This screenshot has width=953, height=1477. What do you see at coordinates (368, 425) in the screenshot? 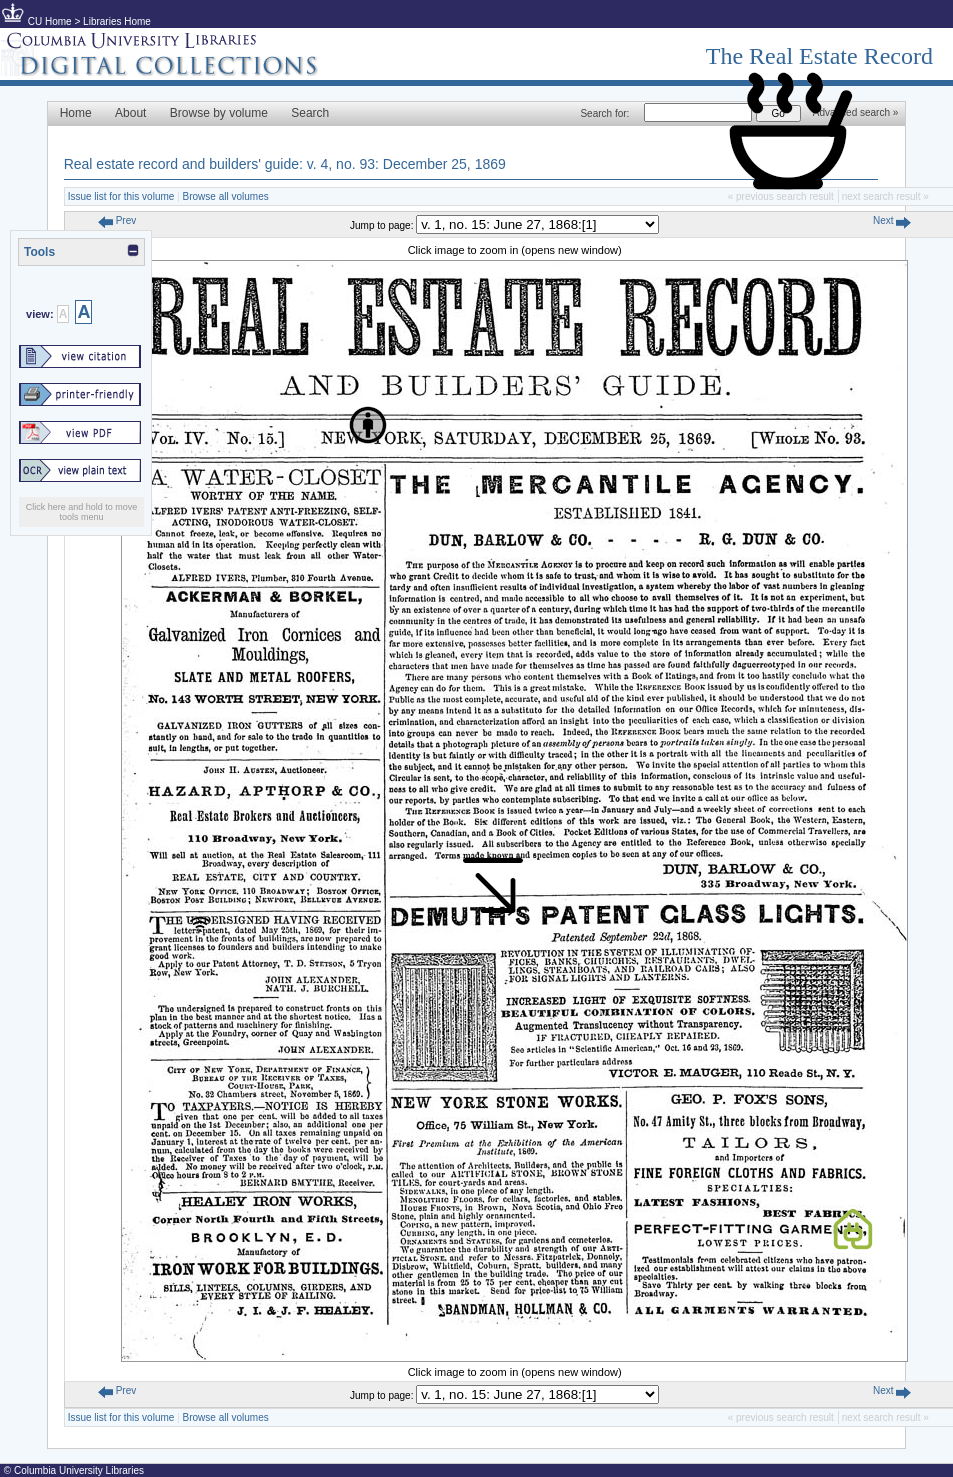
I see `view attribution or credits information` at bounding box center [368, 425].